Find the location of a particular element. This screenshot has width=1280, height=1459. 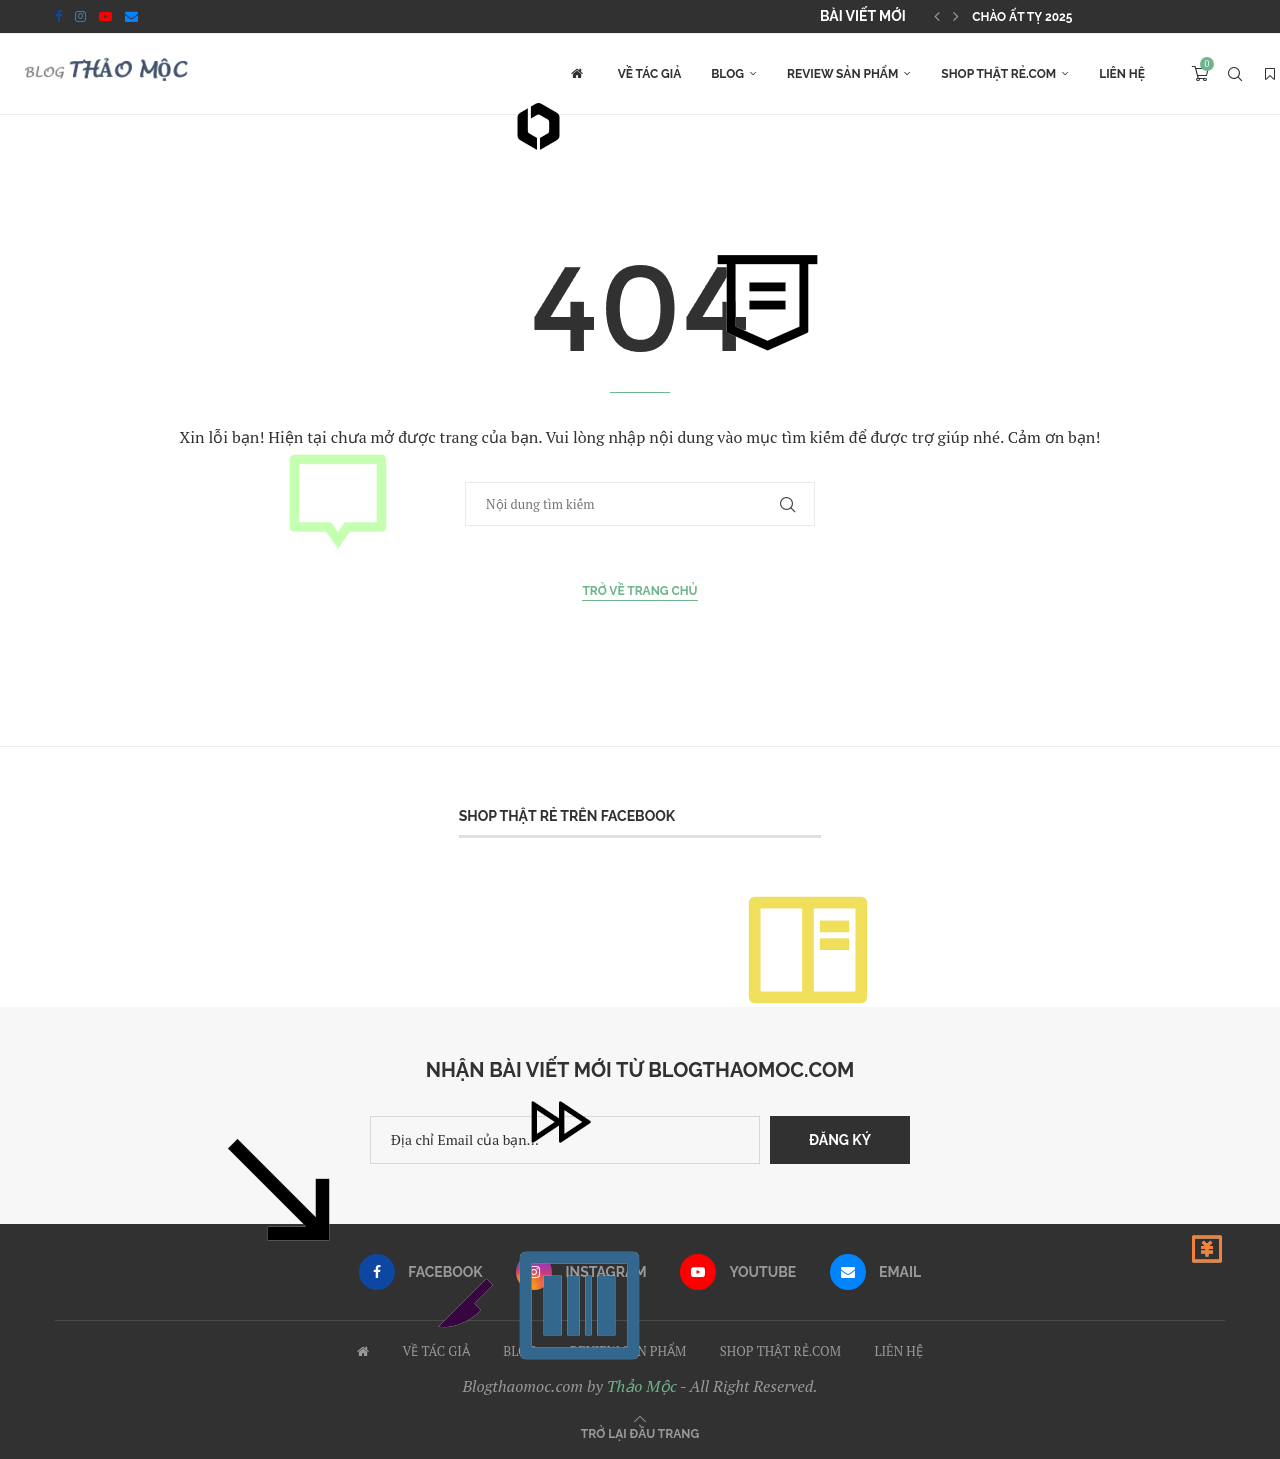

navigate to next section below is located at coordinates (281, 1192).